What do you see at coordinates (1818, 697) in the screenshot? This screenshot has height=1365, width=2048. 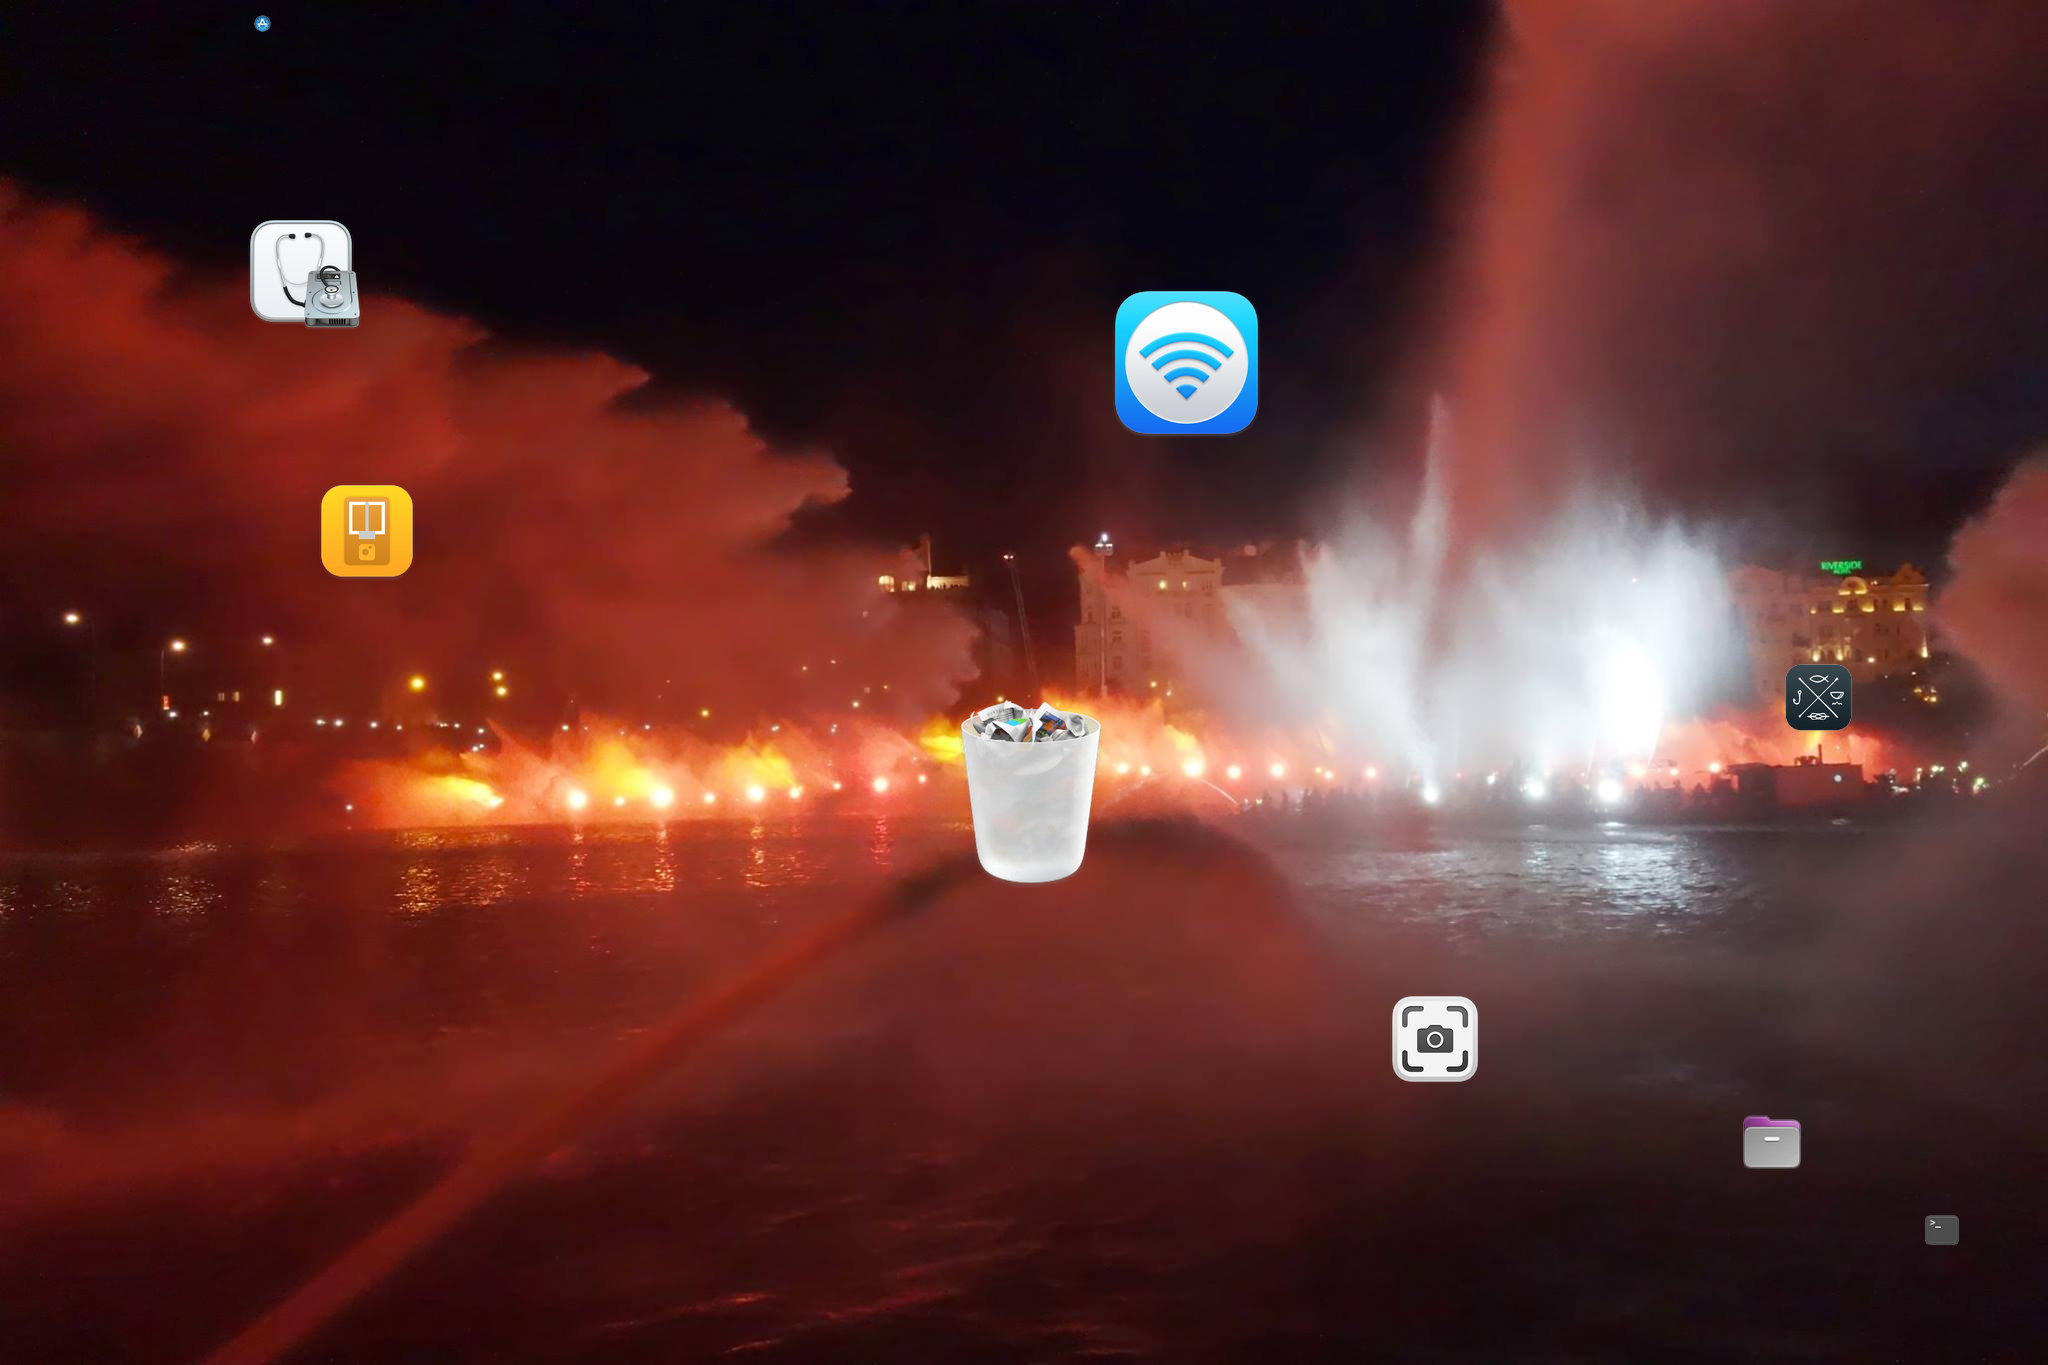 I see `launch fishing planet game` at bounding box center [1818, 697].